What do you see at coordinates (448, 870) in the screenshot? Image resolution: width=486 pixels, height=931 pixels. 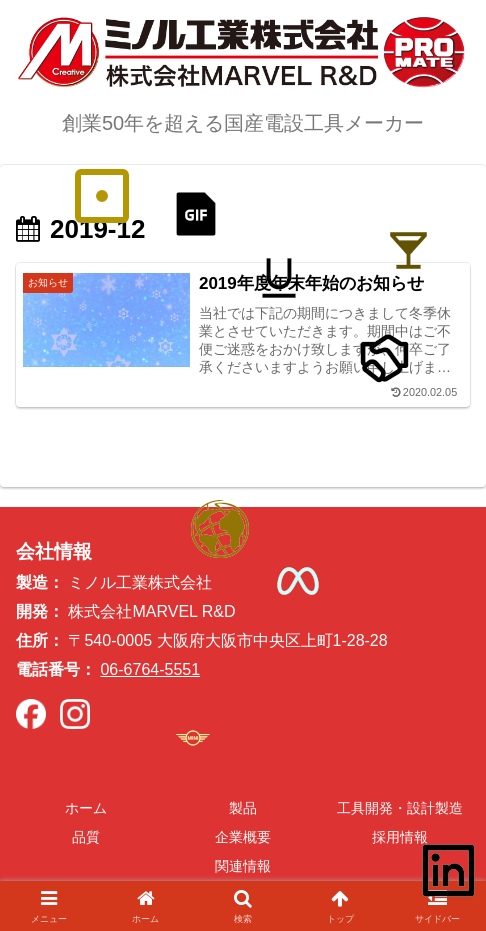 I see `open LinkedIn profile or page` at bounding box center [448, 870].